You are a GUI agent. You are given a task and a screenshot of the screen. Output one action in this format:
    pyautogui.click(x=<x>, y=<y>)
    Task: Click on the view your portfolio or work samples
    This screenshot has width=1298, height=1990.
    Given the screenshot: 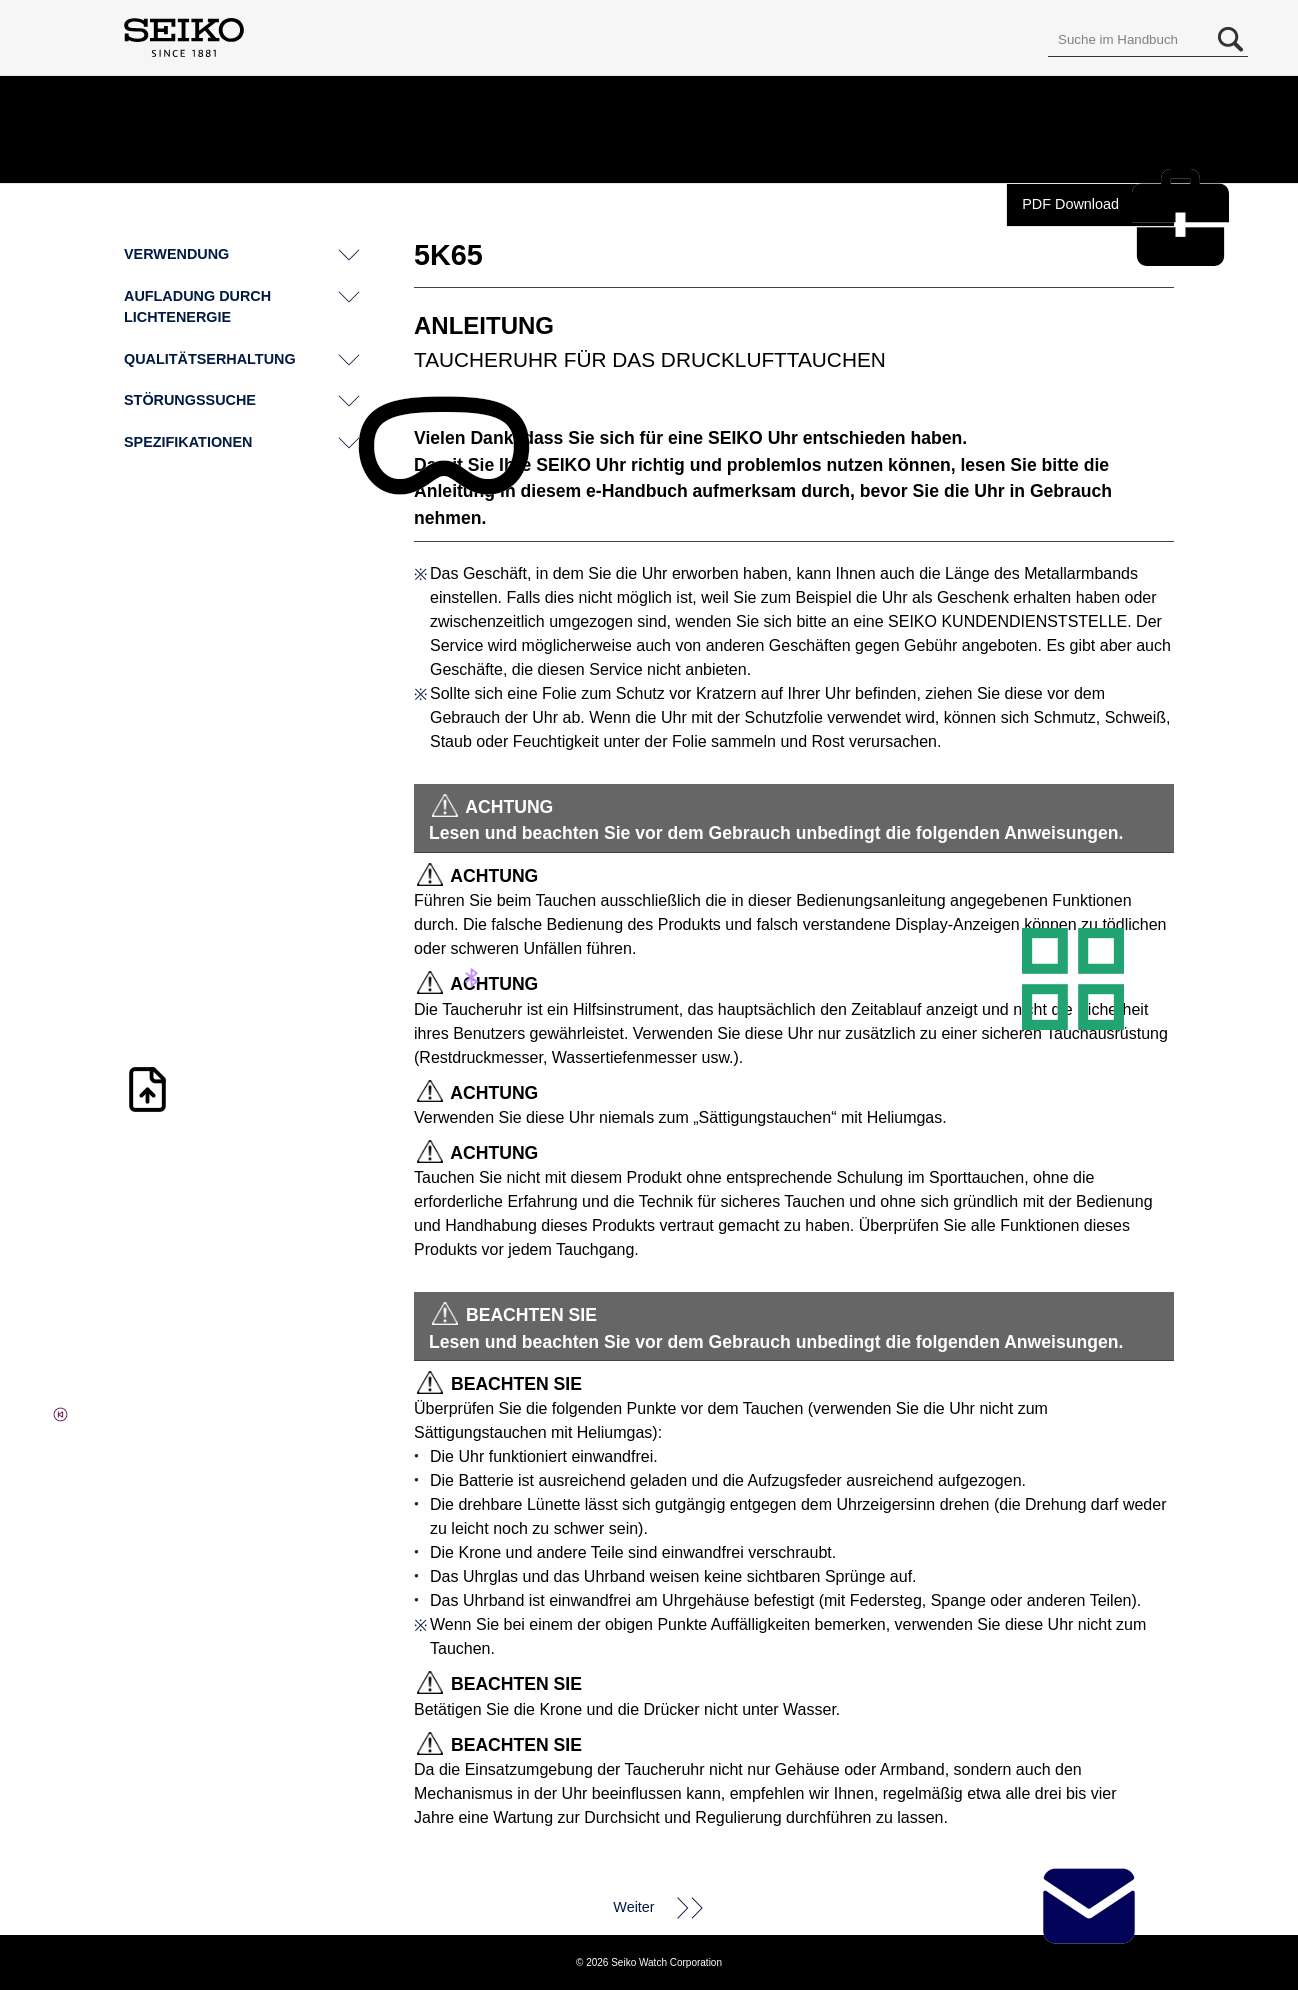 What is the action you would take?
    pyautogui.click(x=1180, y=217)
    